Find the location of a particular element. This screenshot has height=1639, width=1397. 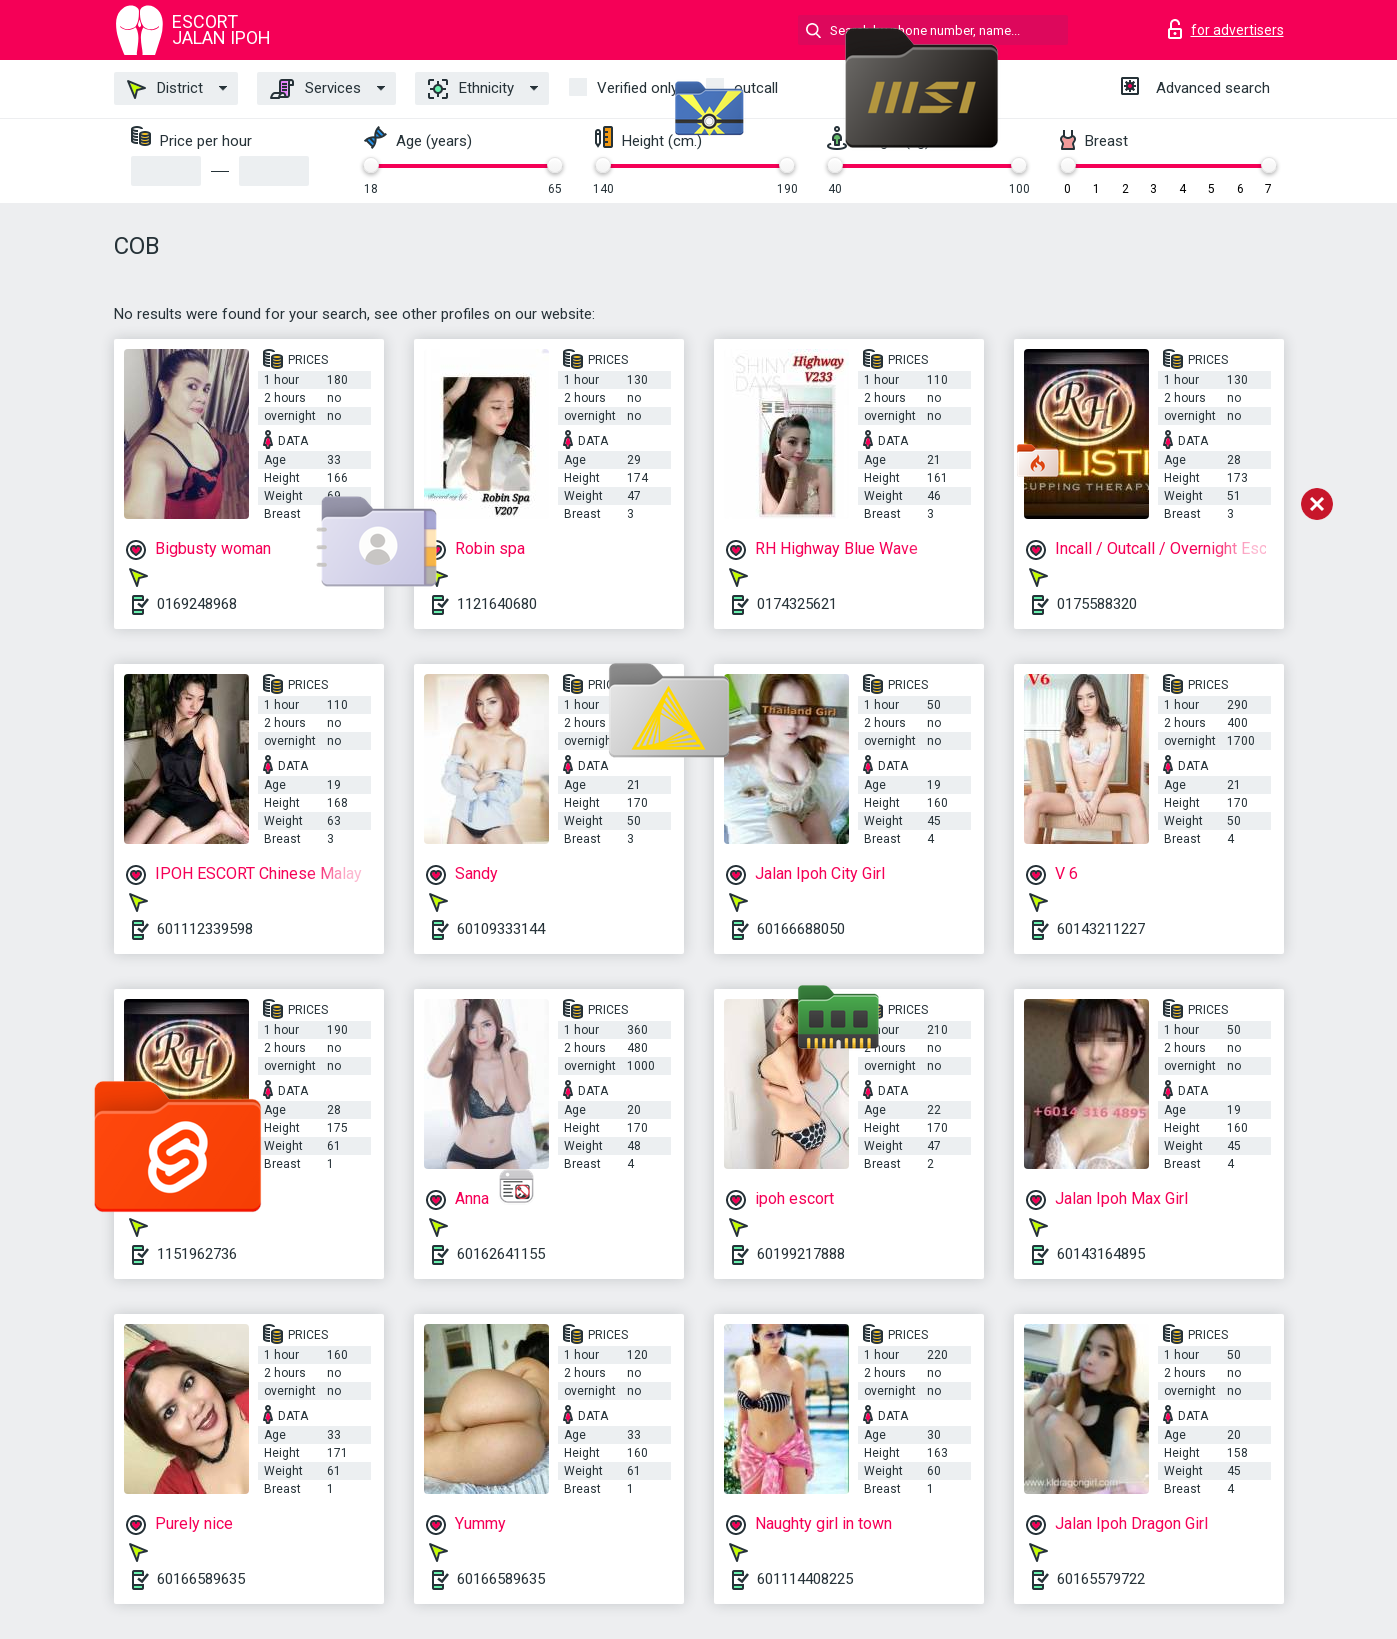

open svelte project folder is located at coordinates (177, 1151).